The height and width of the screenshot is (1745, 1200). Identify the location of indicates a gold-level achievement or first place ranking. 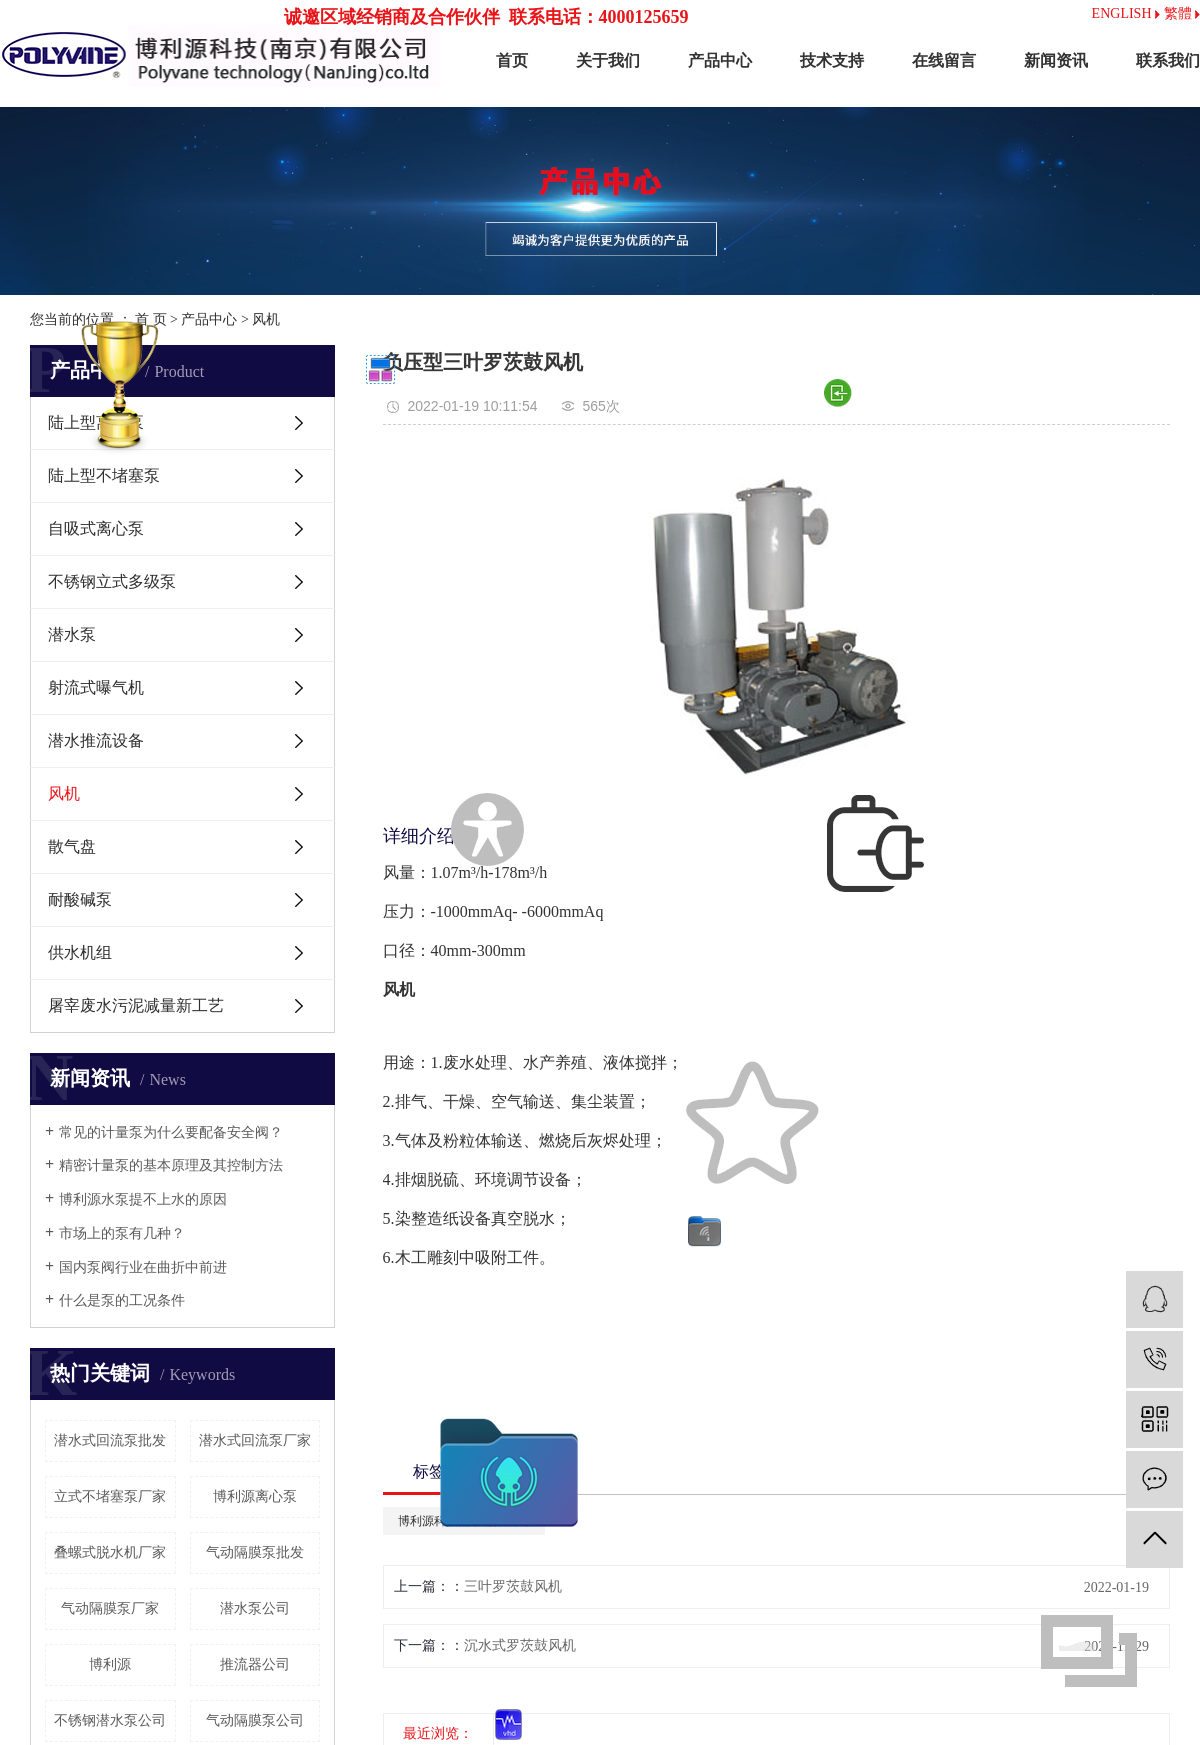
(123, 384).